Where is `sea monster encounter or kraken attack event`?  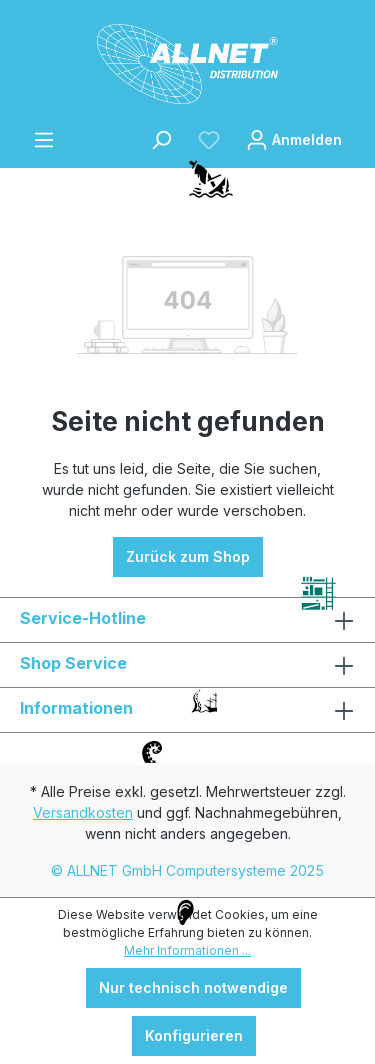 sea monster encounter or kraken attack event is located at coordinates (204, 700).